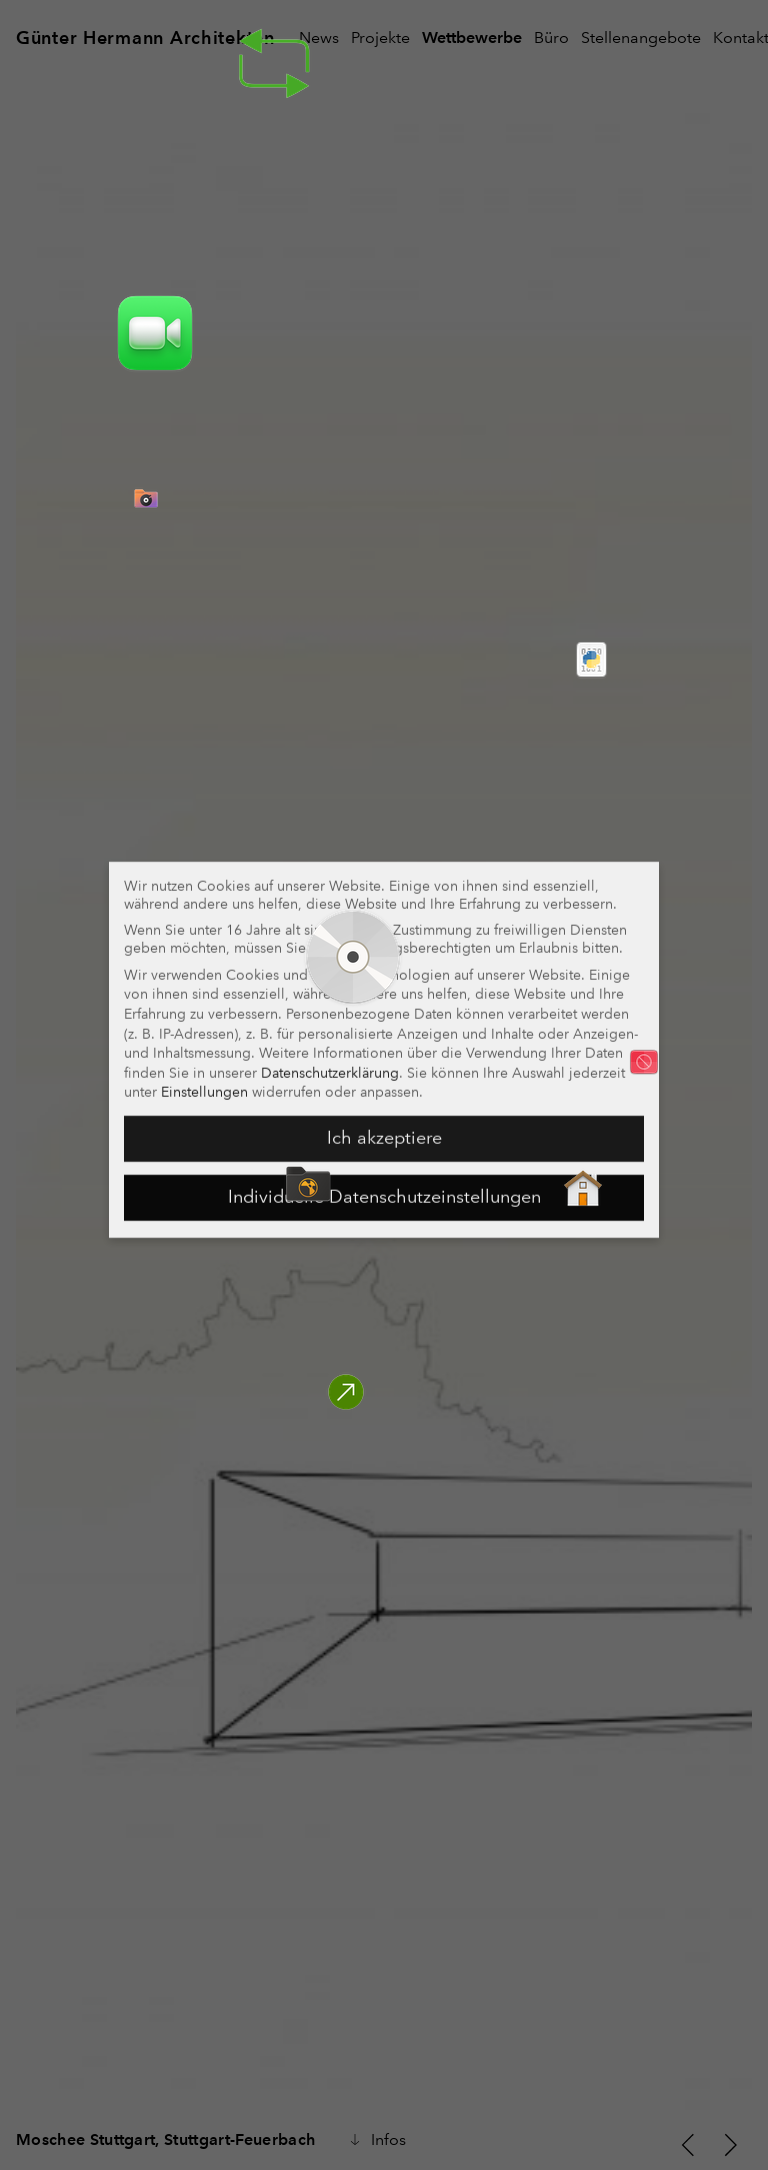  I want to click on folder containing nuke compositing software project files, so click(308, 1185).